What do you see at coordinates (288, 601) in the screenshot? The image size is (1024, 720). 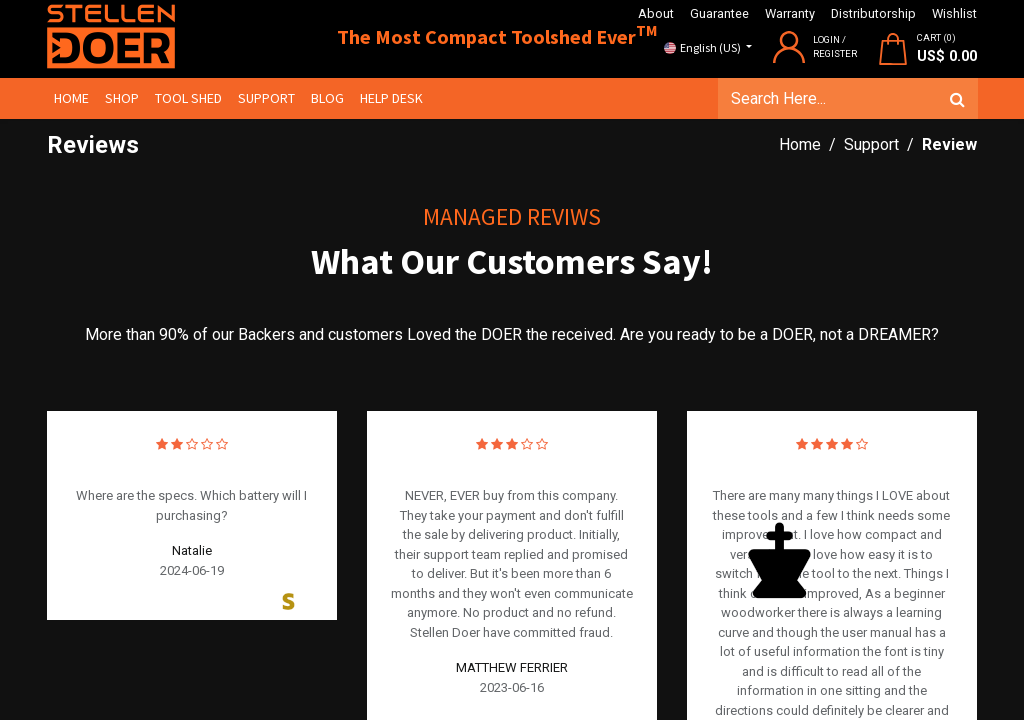 I see `stripe payment integration` at bounding box center [288, 601].